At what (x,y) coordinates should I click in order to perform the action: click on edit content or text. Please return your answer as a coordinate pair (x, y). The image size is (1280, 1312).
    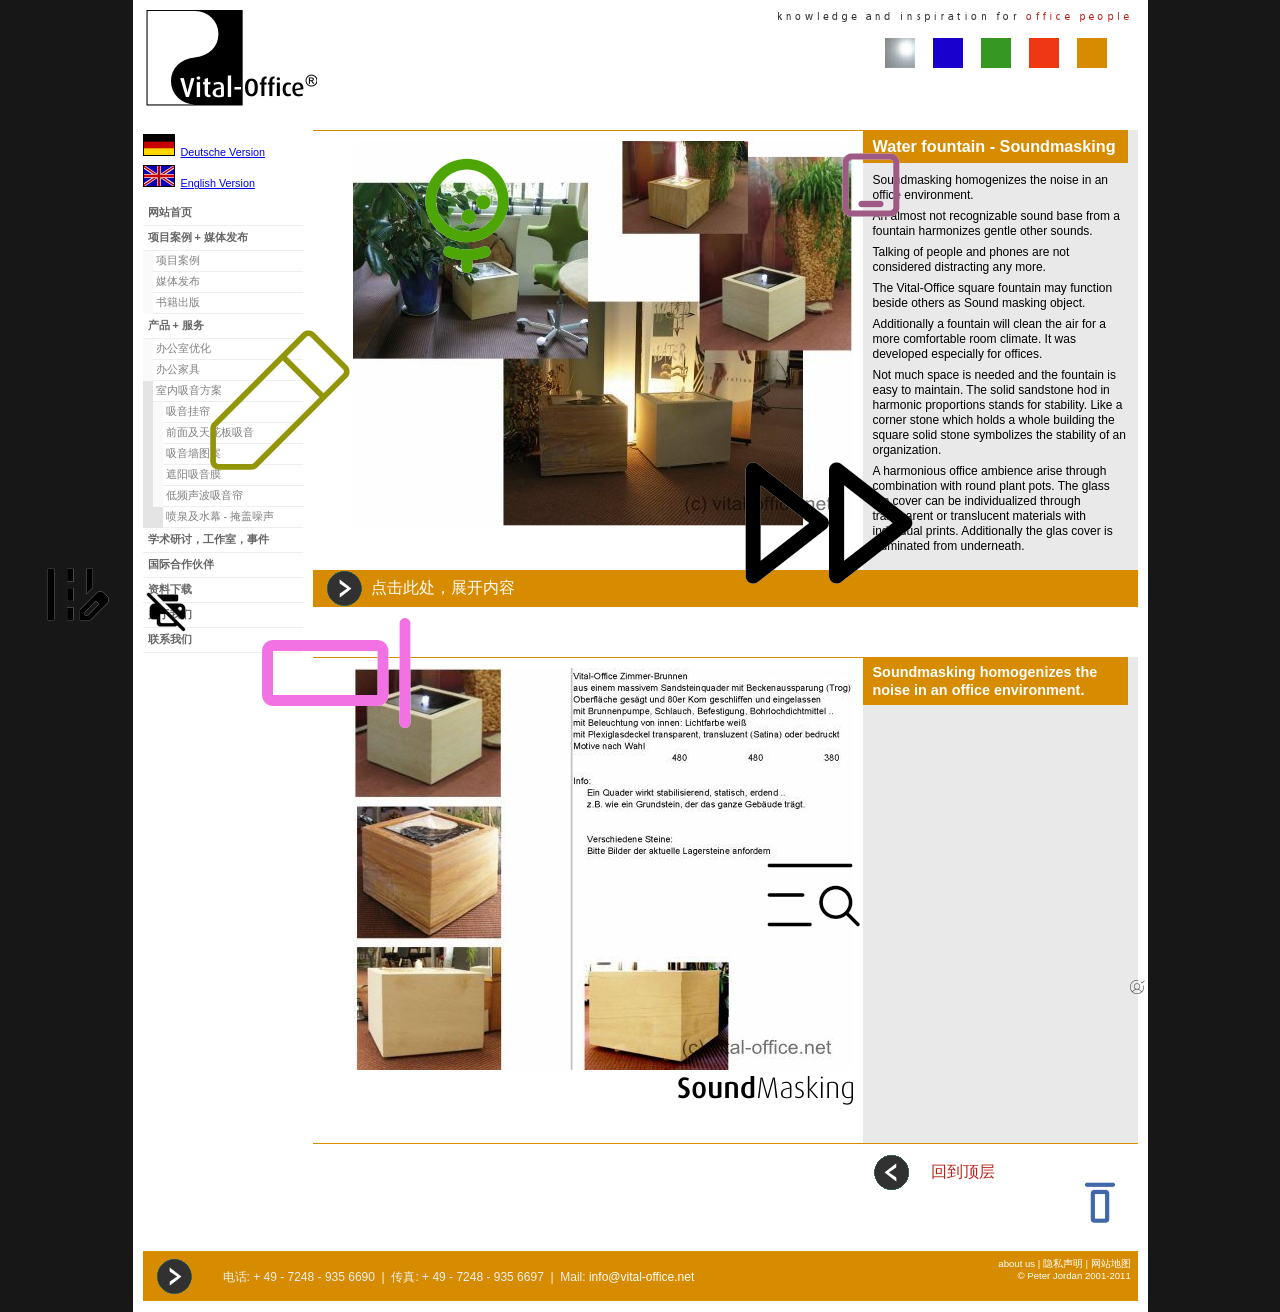
    Looking at the image, I should click on (277, 403).